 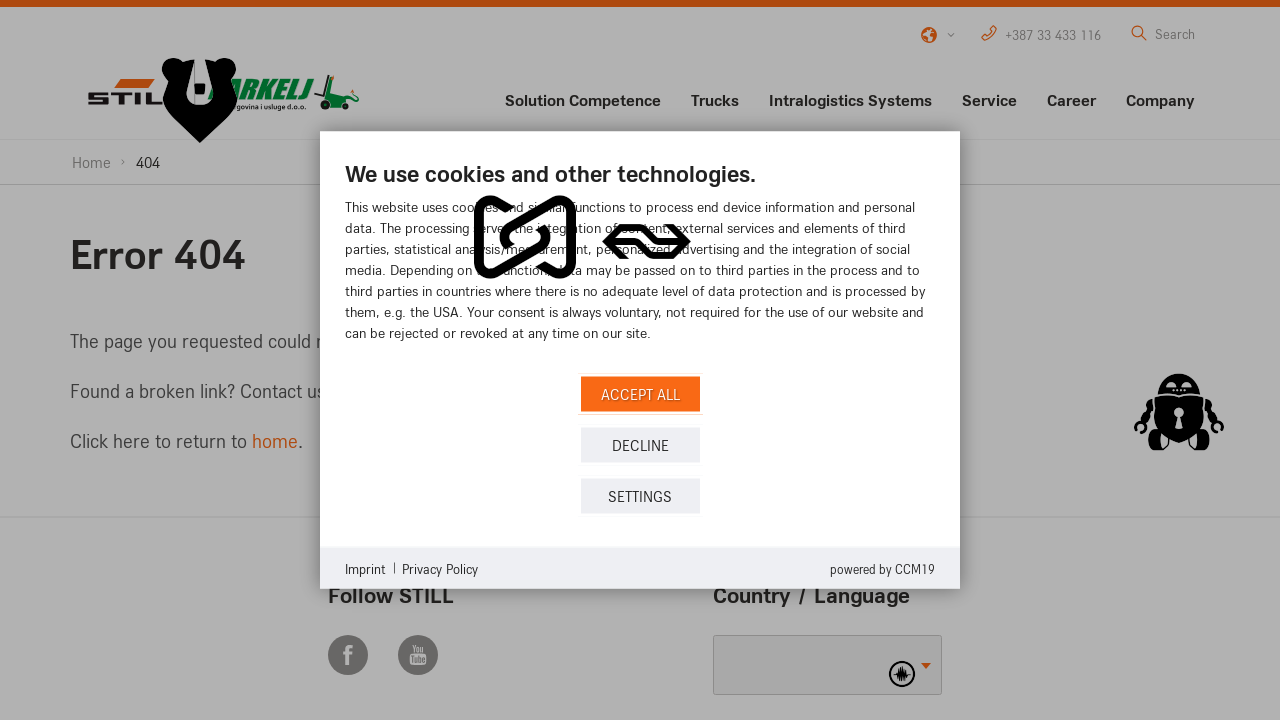 What do you see at coordinates (199, 100) in the screenshot?
I see `open the Uptime Kuma monitoring dashboard` at bounding box center [199, 100].